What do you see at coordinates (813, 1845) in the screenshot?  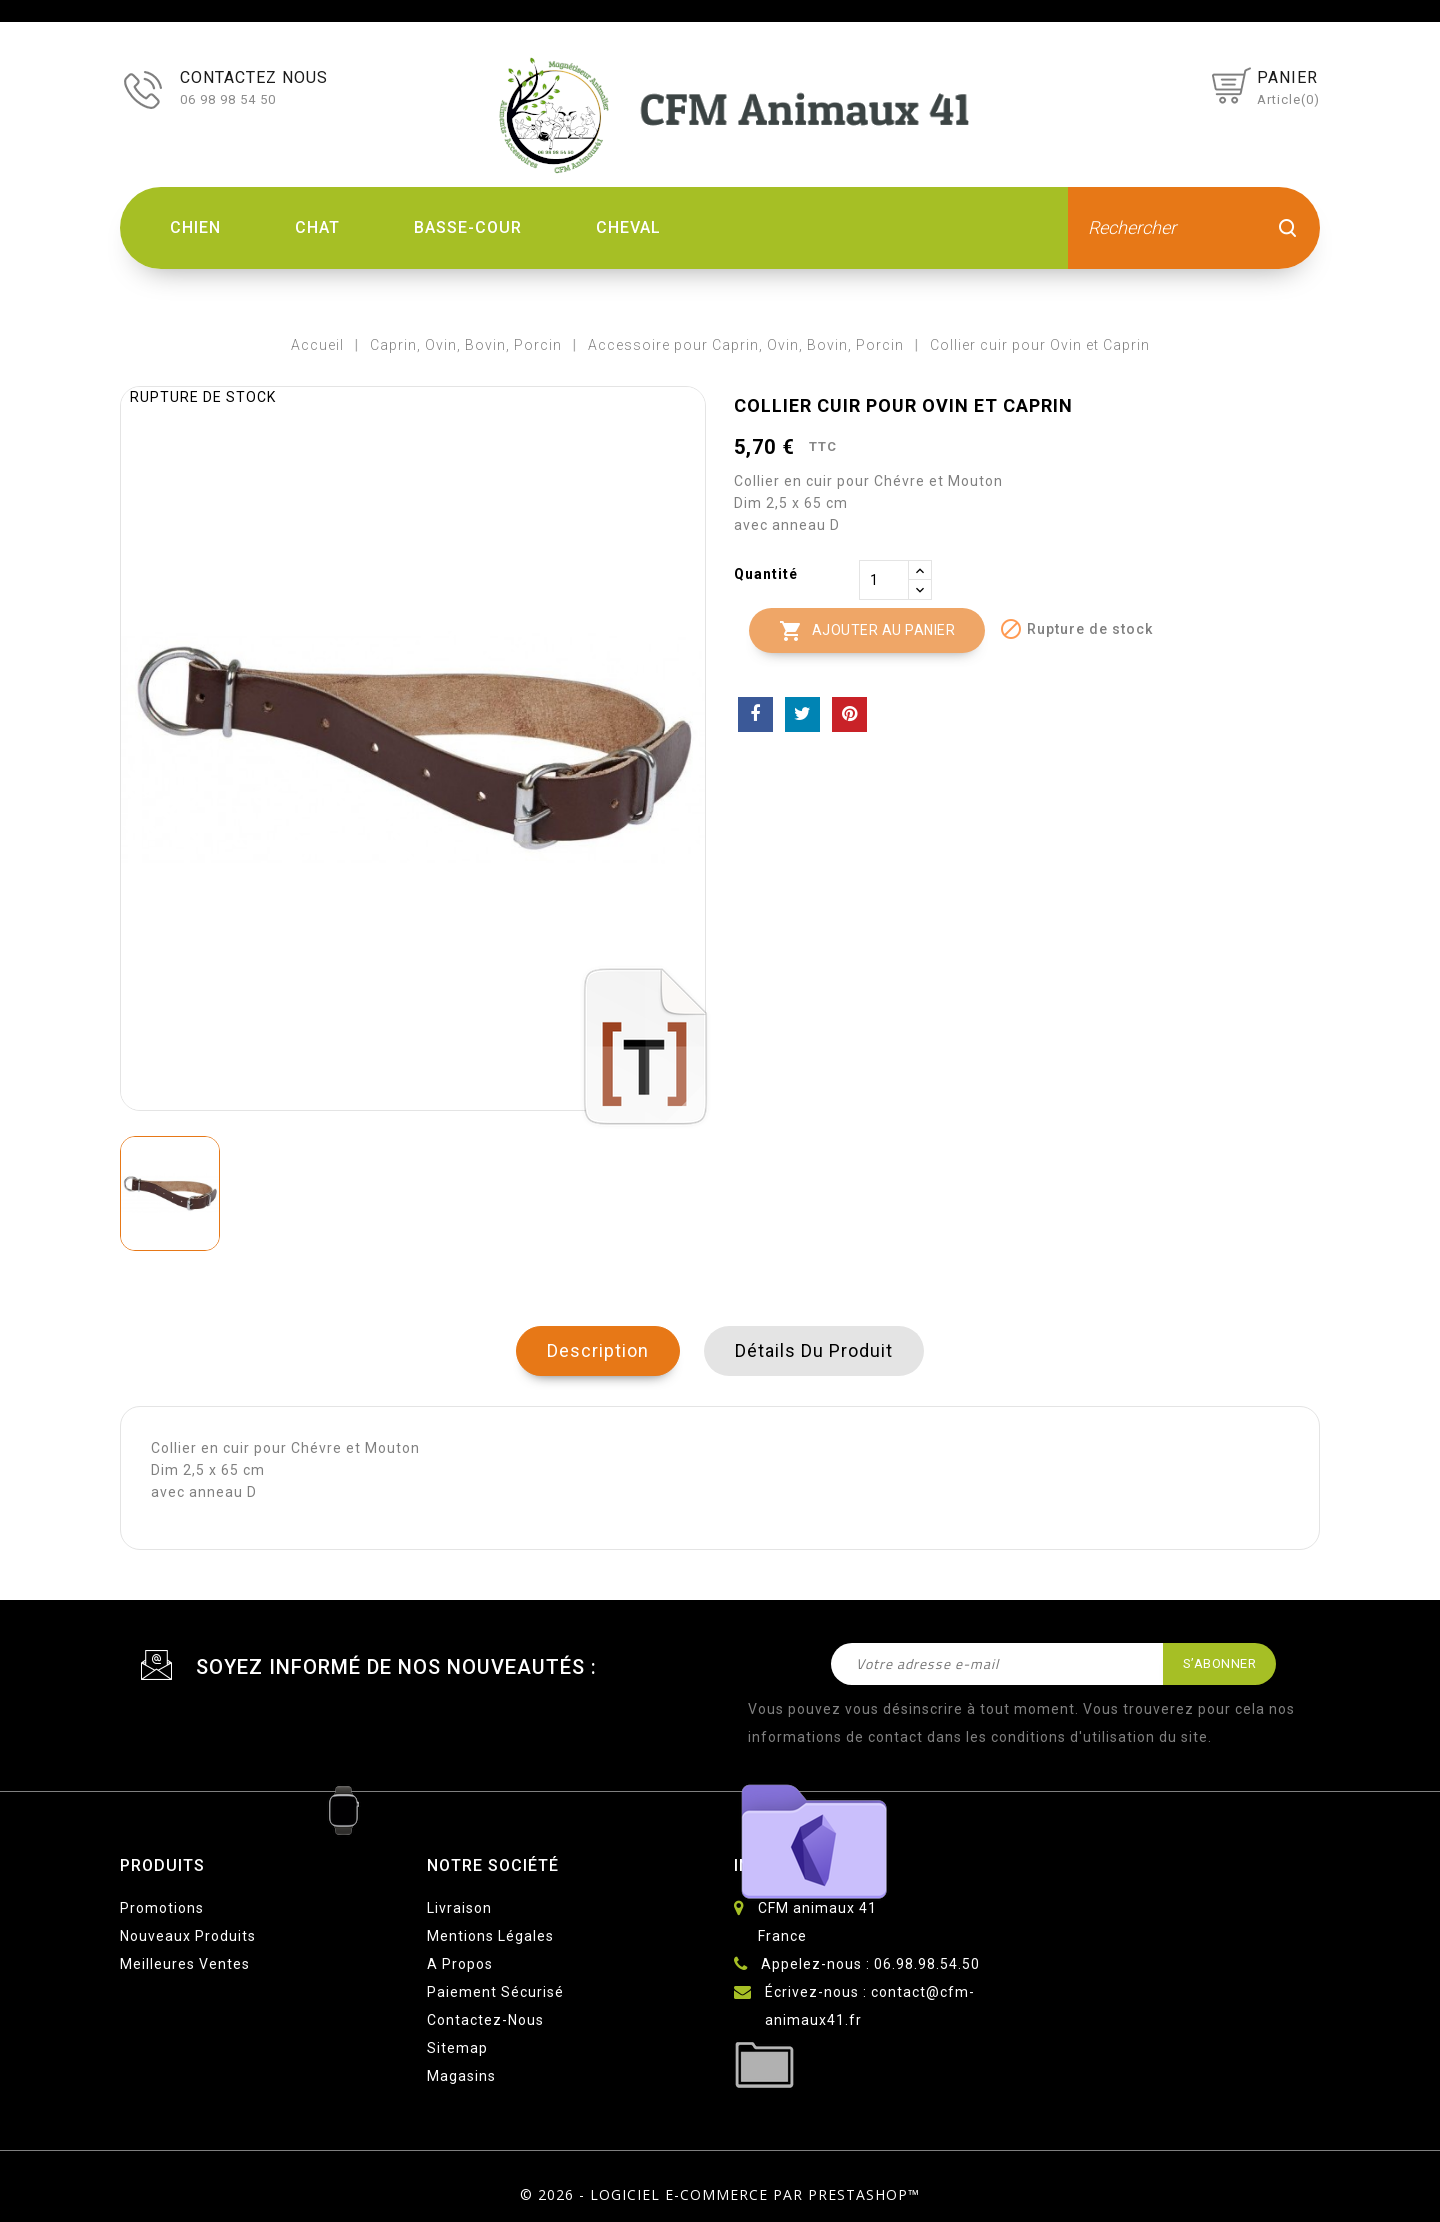 I see `open your obsidian vault folder` at bounding box center [813, 1845].